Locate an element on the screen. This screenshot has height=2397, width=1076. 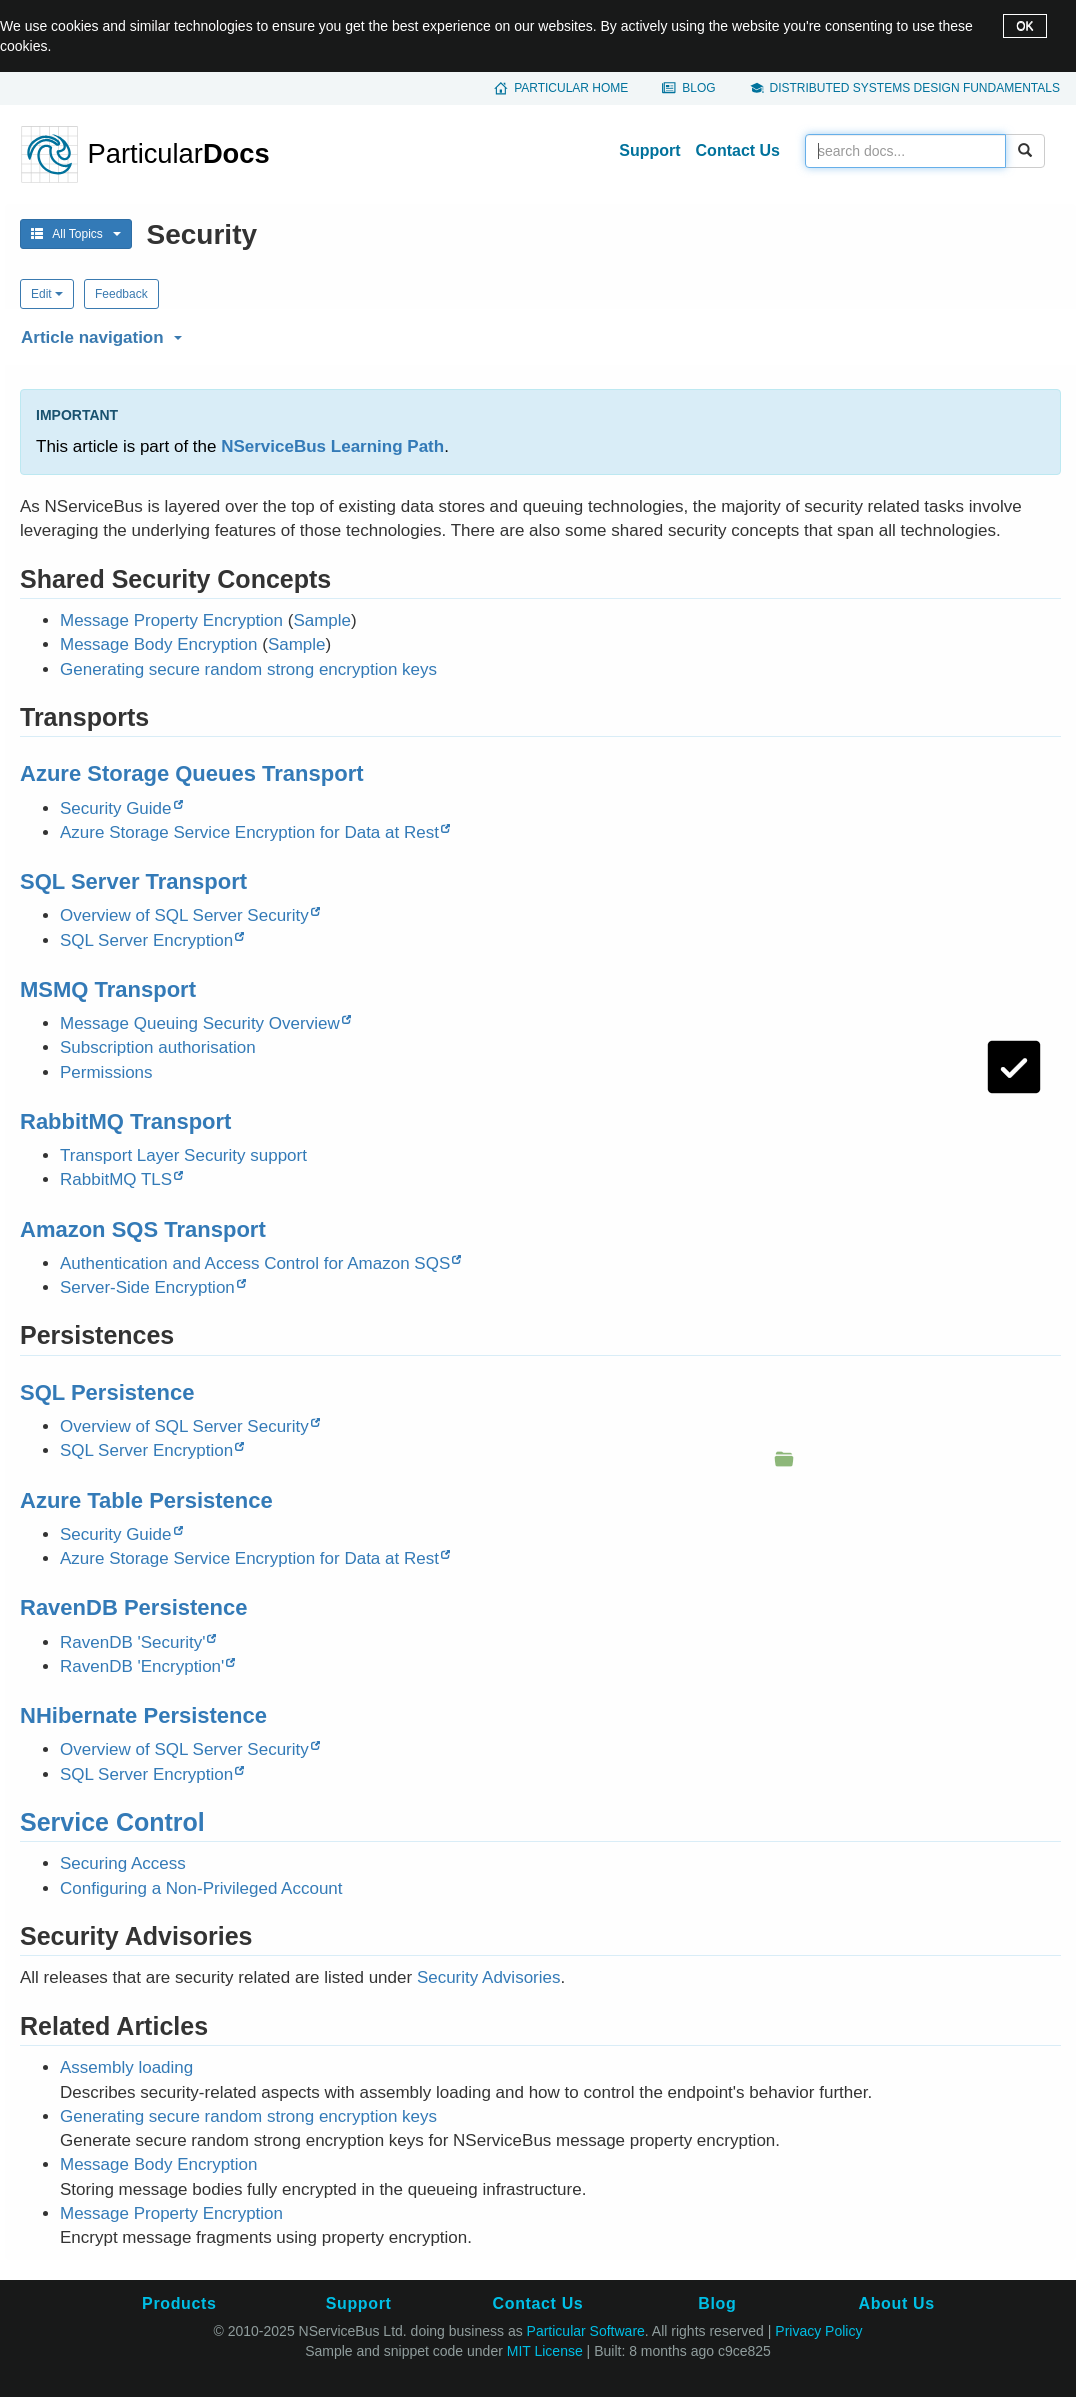
mark a task as complete is located at coordinates (1014, 1067).